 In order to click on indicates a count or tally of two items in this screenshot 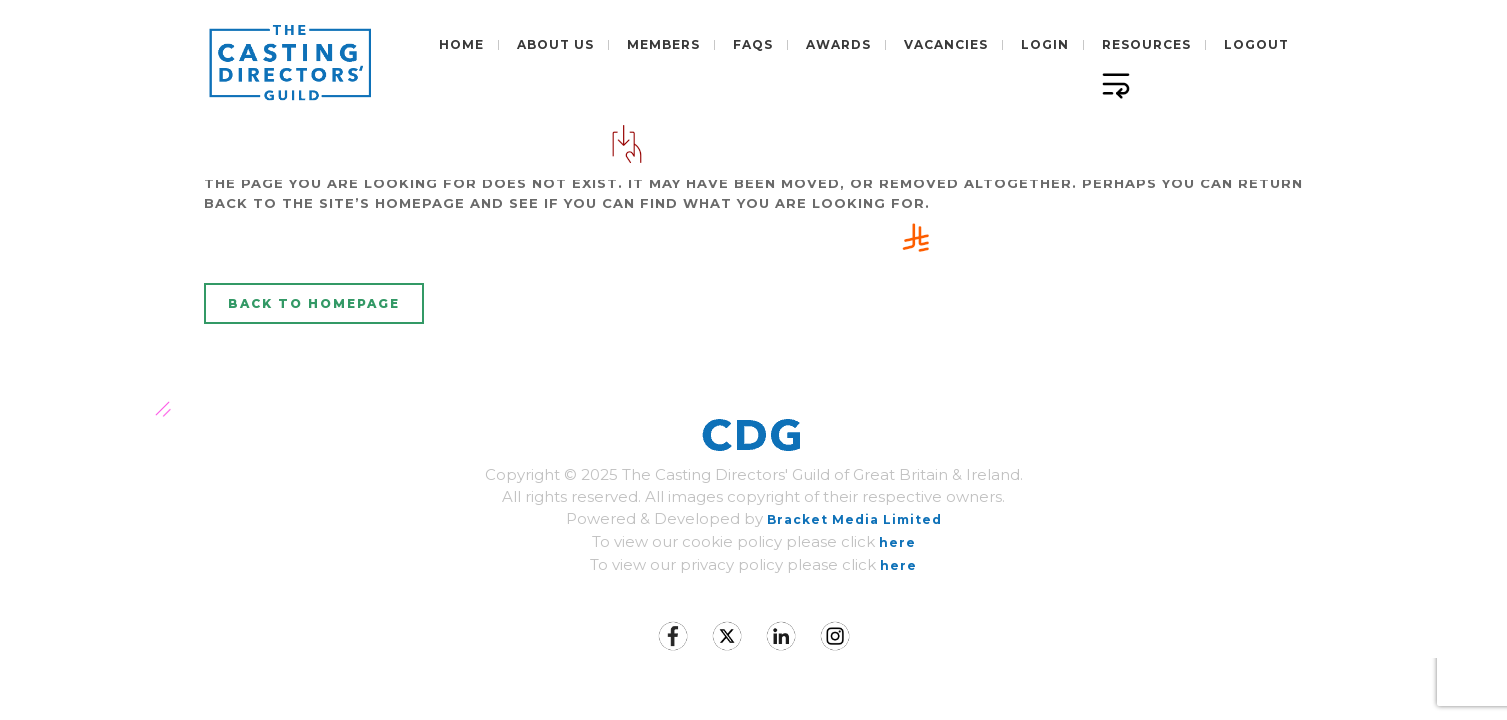, I will do `click(163, 409)`.